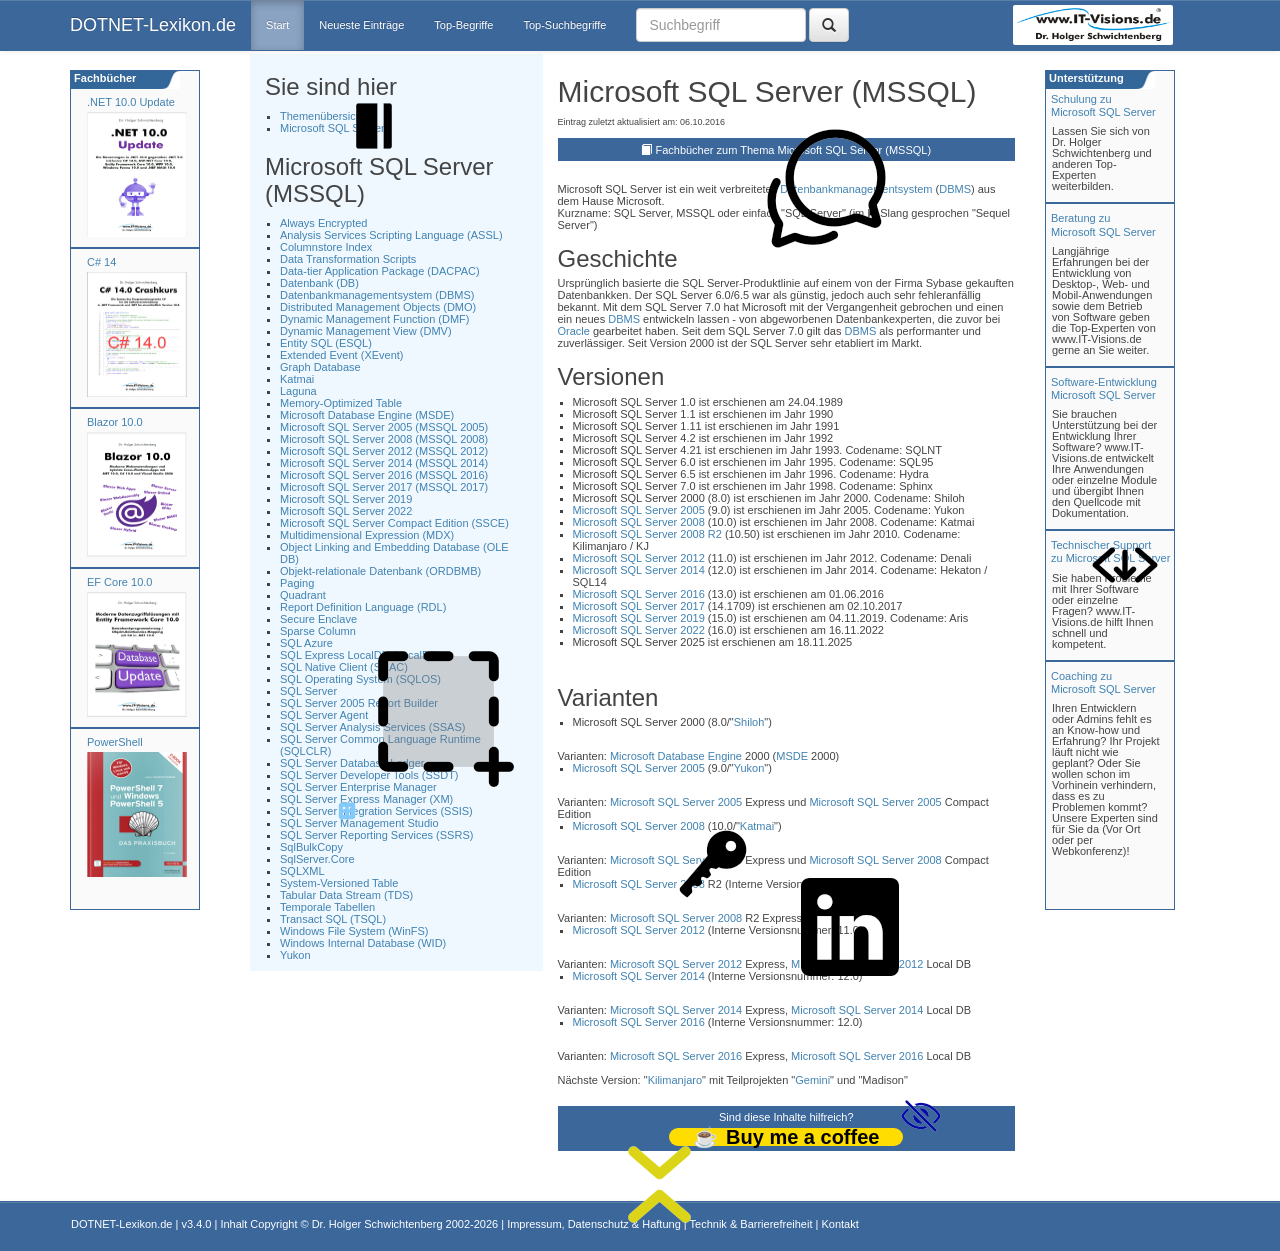 The image size is (1280, 1251). Describe the element at coordinates (659, 1184) in the screenshot. I see `collapse an expanded section or panel` at that location.